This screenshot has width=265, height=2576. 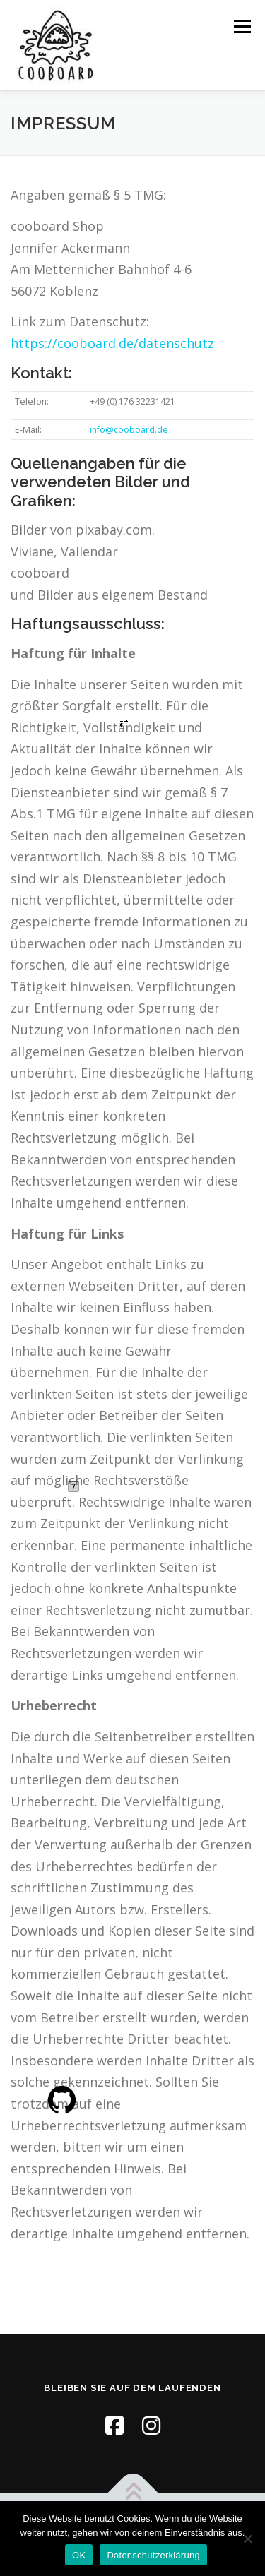 I want to click on view project on GitHub, so click(x=61, y=2099).